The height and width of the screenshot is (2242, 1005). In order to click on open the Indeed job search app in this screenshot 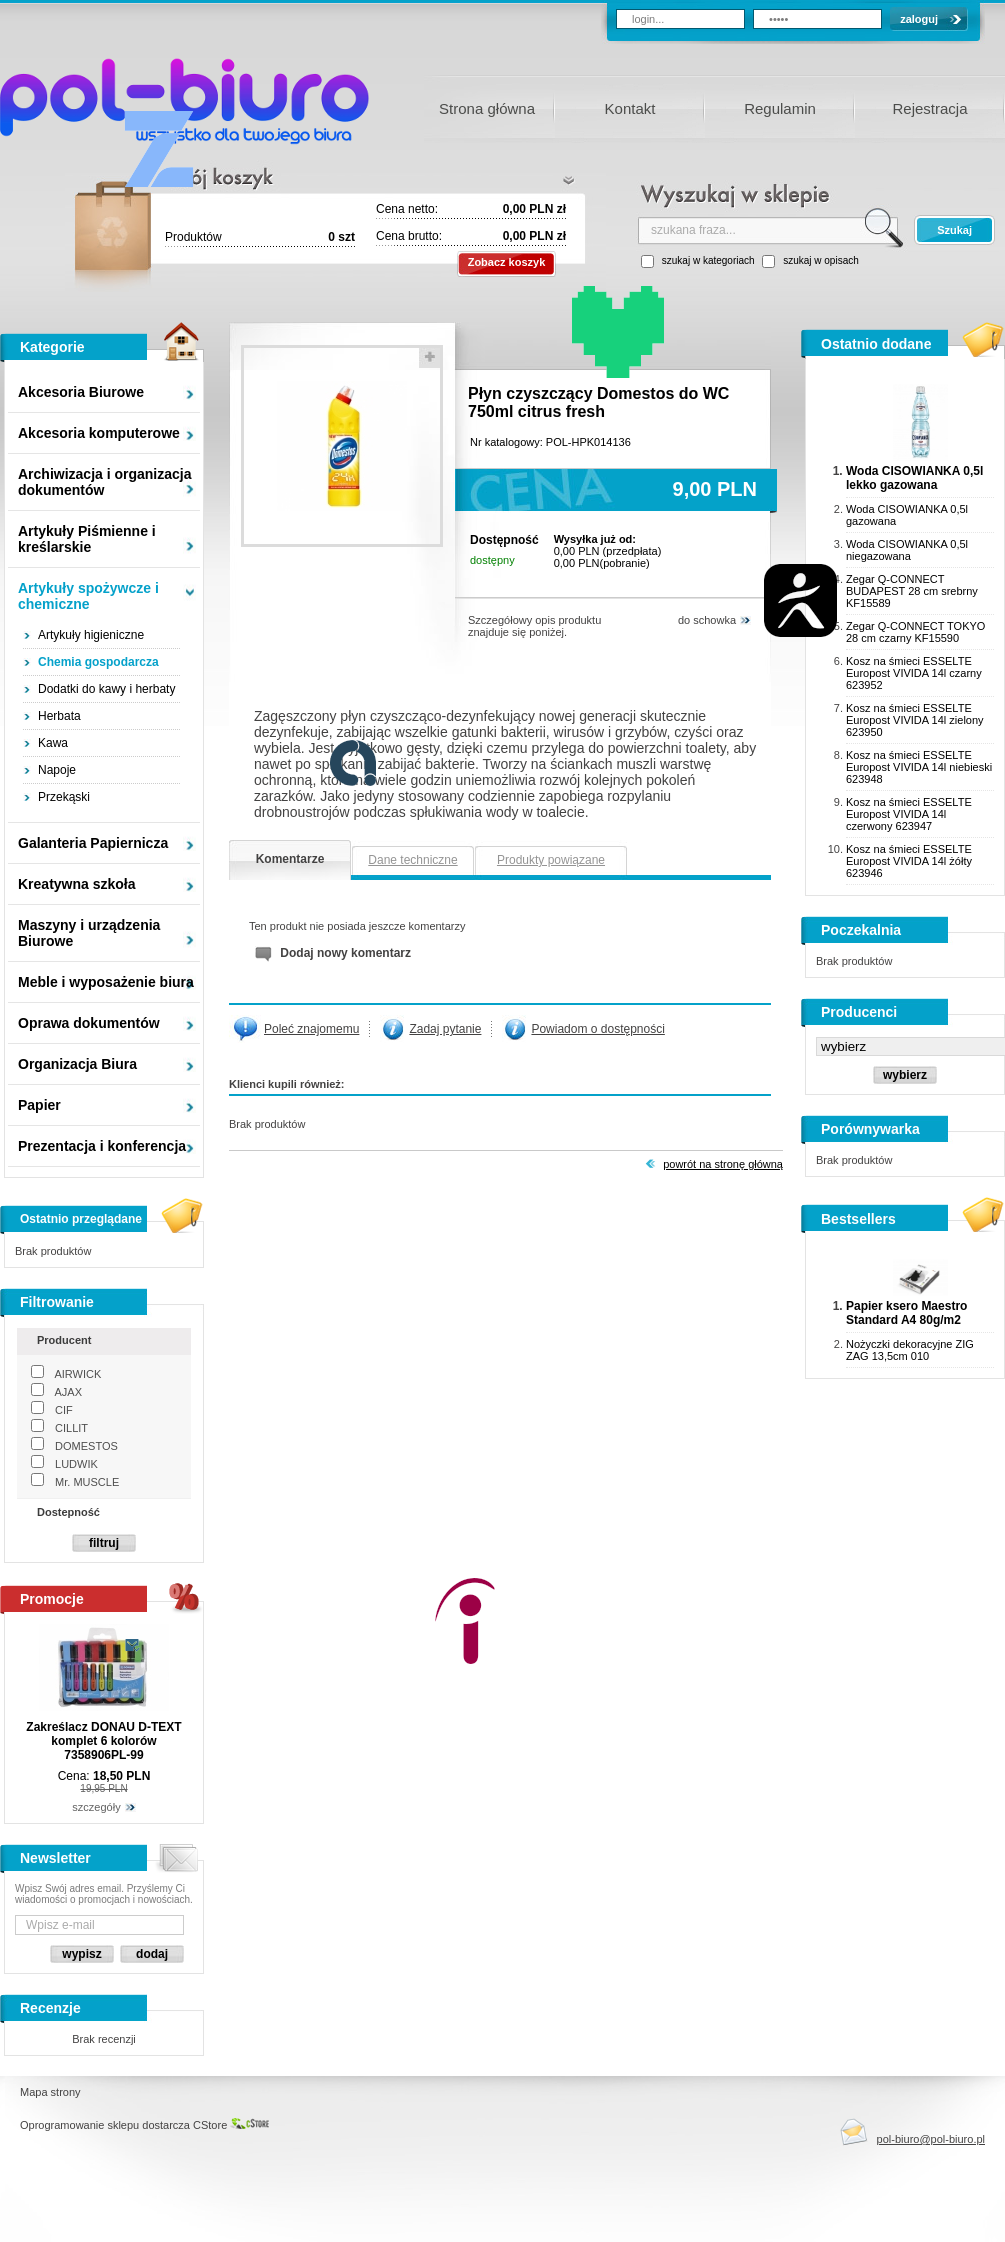, I will do `click(465, 1621)`.